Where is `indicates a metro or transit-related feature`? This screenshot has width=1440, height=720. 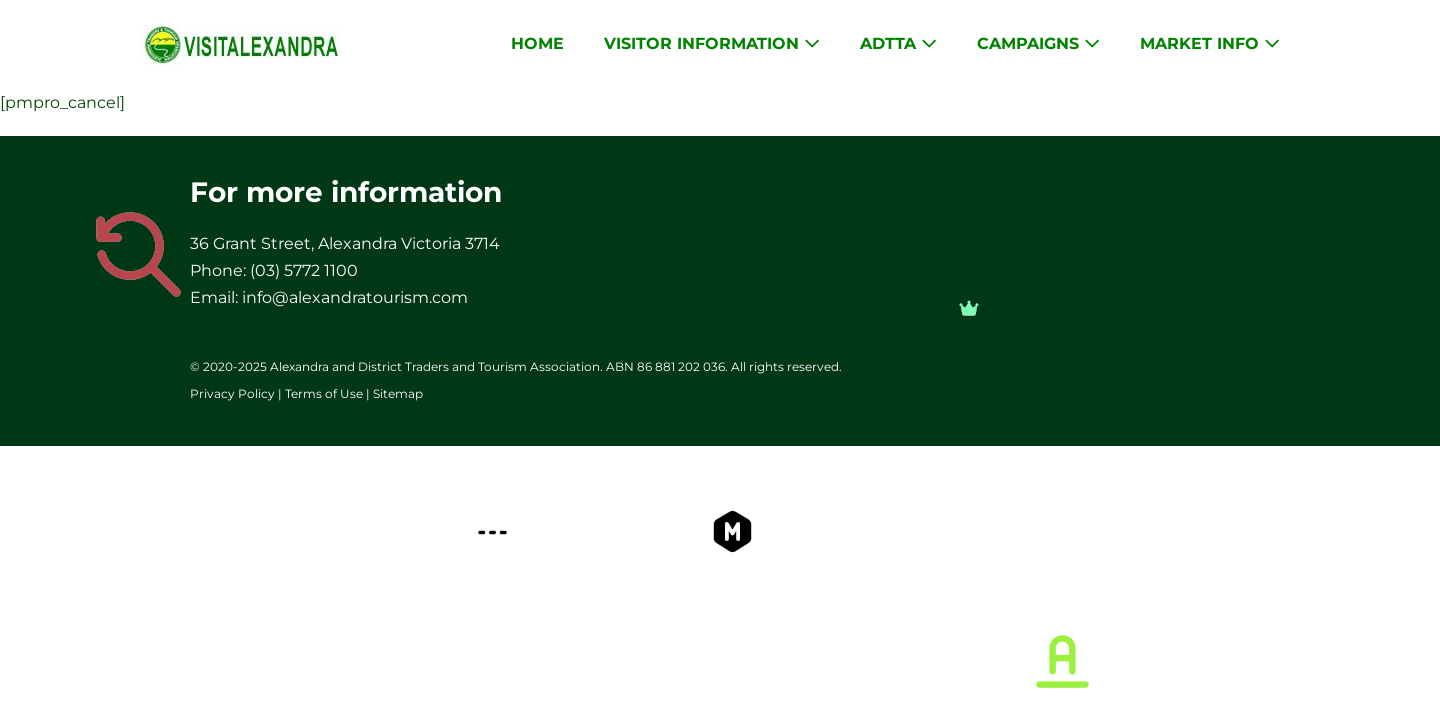
indicates a metro or transit-related feature is located at coordinates (732, 531).